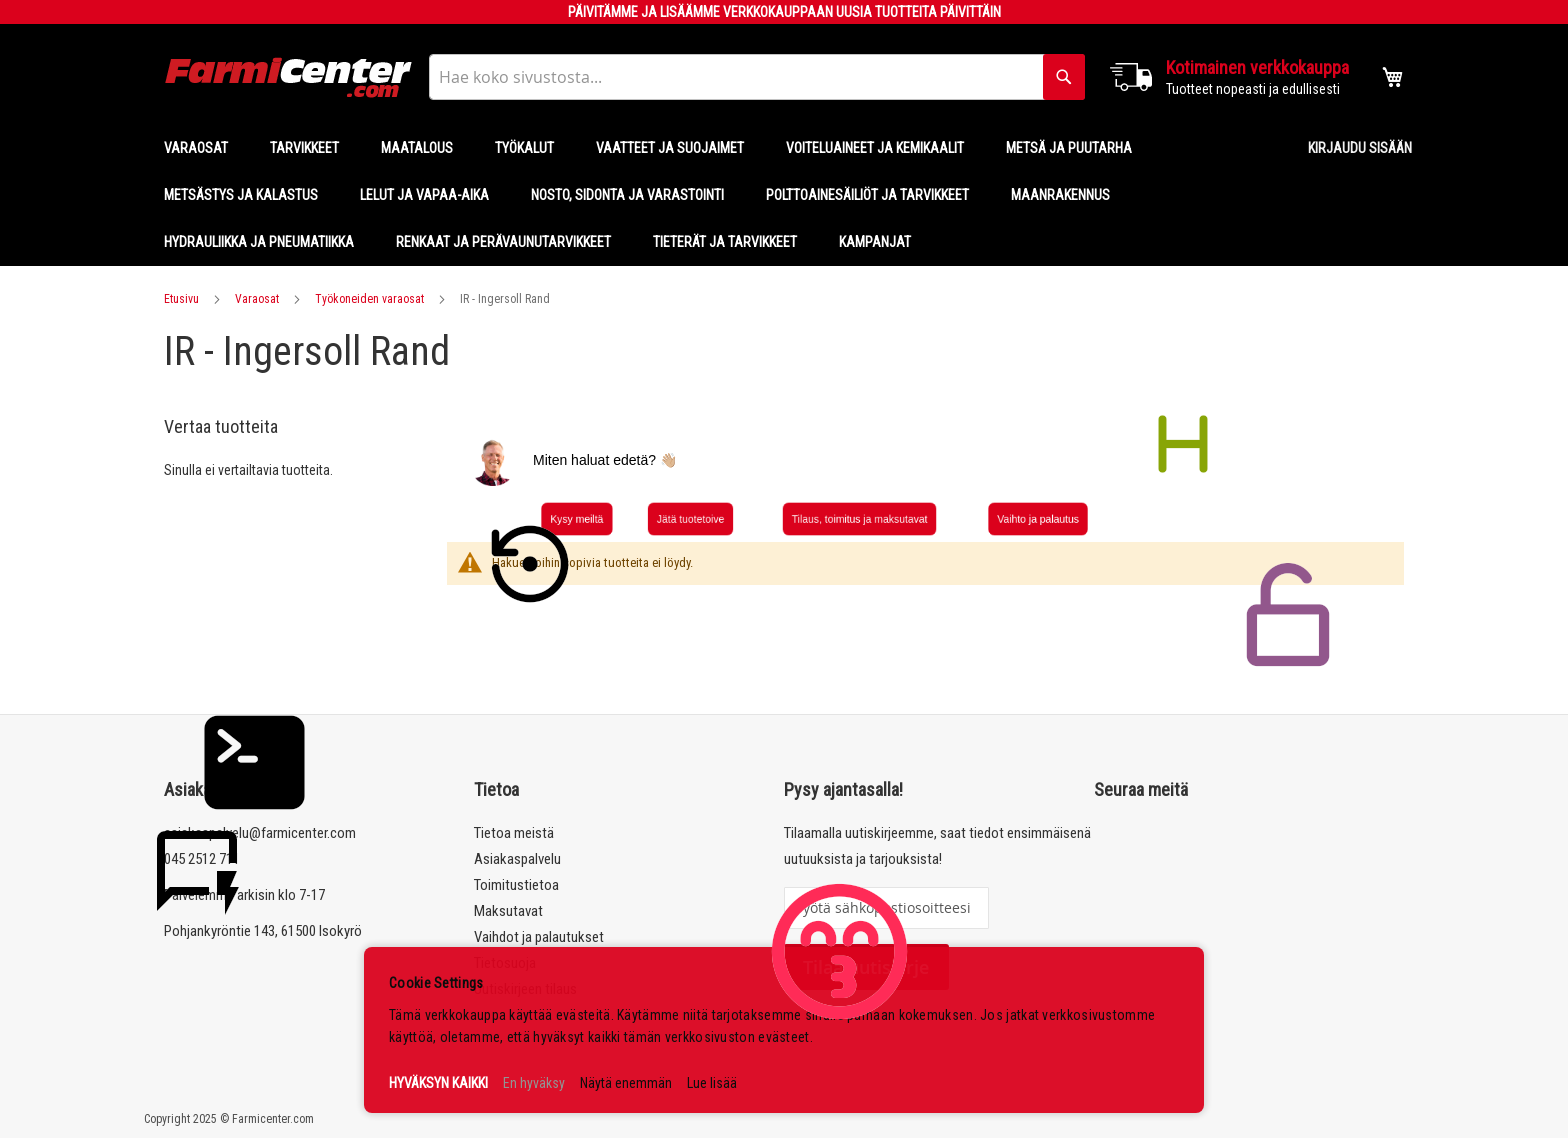 The height and width of the screenshot is (1138, 1568). I want to click on open terminal or command line interface, so click(254, 762).